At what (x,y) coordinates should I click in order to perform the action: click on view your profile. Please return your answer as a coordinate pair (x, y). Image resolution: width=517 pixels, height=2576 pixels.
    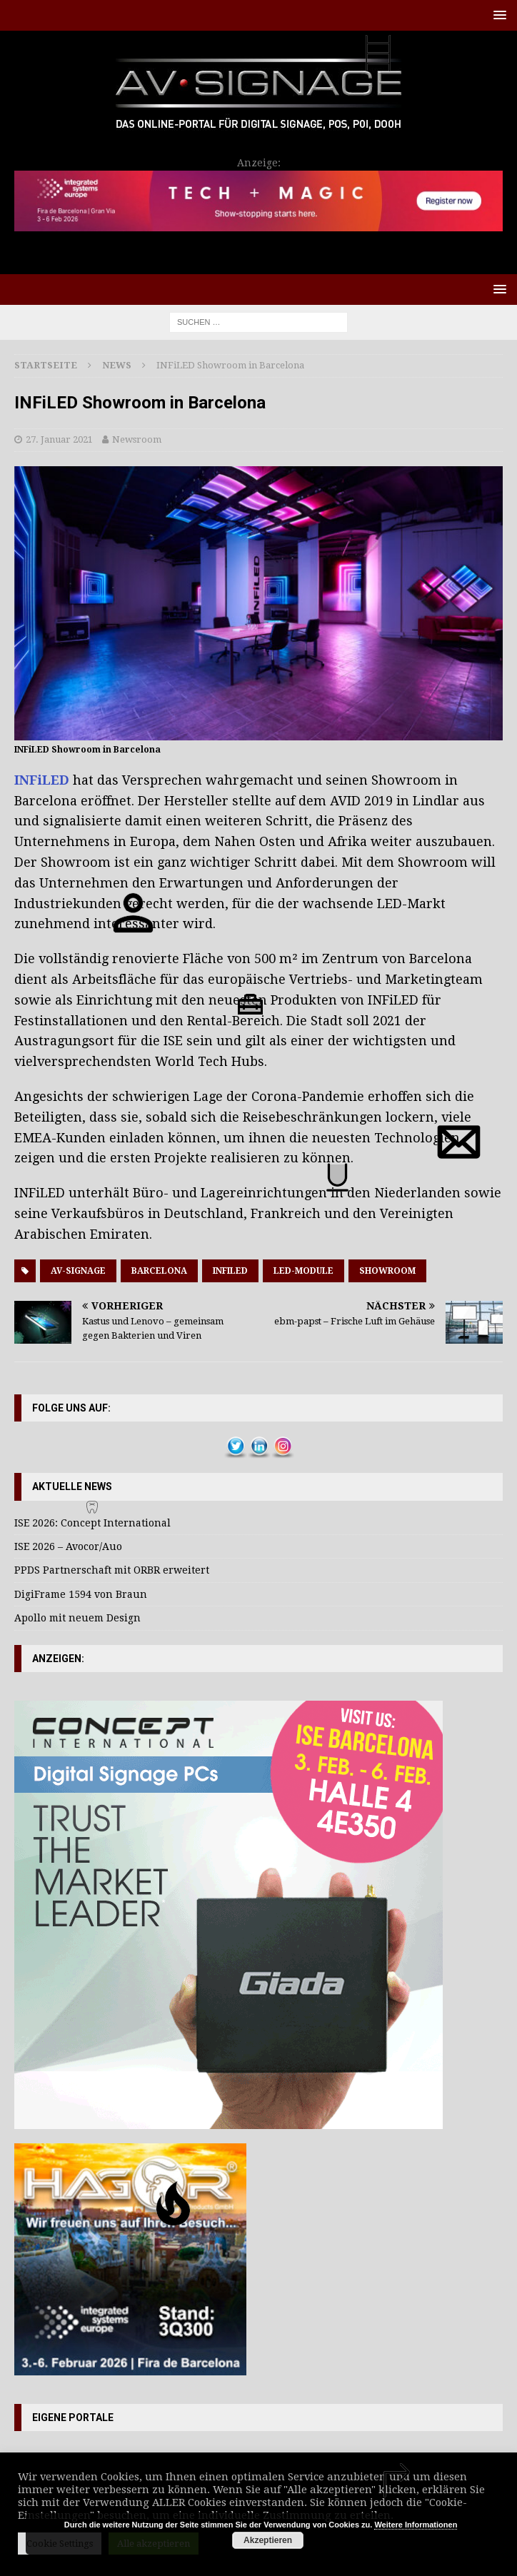
    Looking at the image, I should click on (133, 912).